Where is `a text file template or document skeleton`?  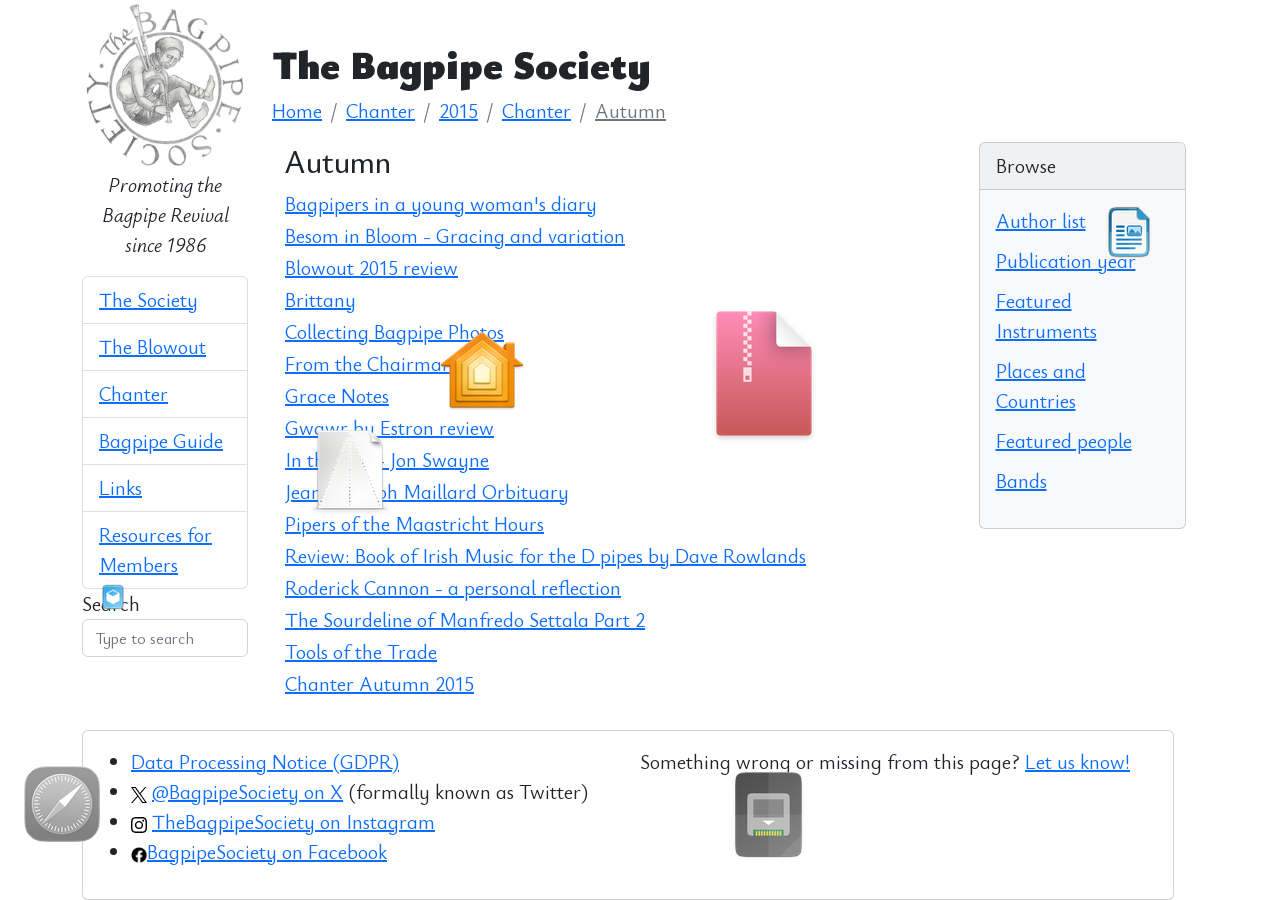
a text file template or document skeleton is located at coordinates (351, 469).